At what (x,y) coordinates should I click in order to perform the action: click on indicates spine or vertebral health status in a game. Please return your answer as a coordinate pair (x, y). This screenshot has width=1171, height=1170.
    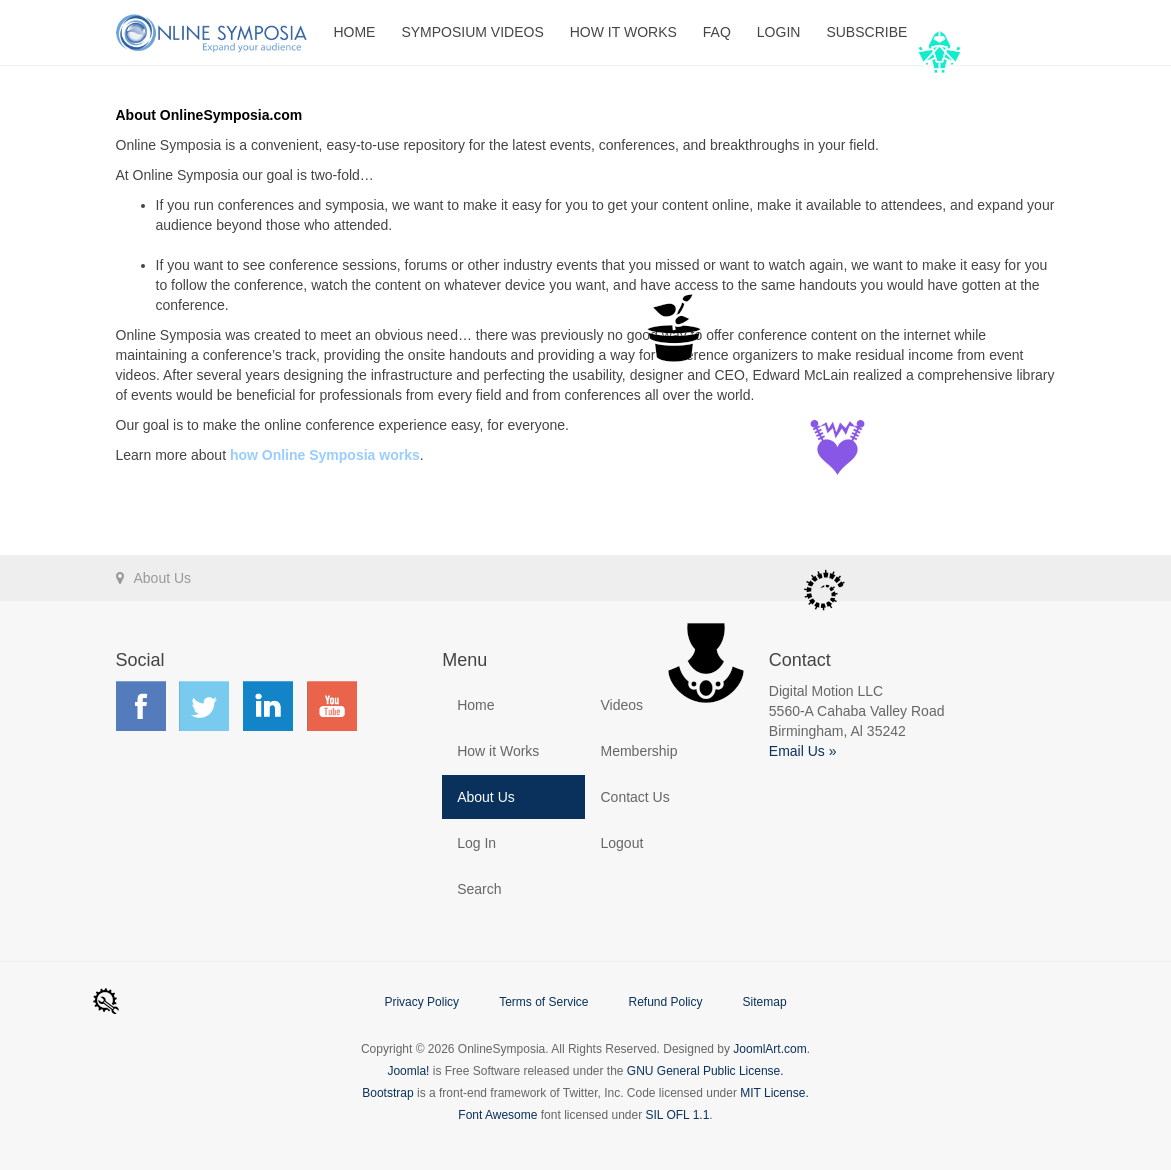
    Looking at the image, I should click on (824, 590).